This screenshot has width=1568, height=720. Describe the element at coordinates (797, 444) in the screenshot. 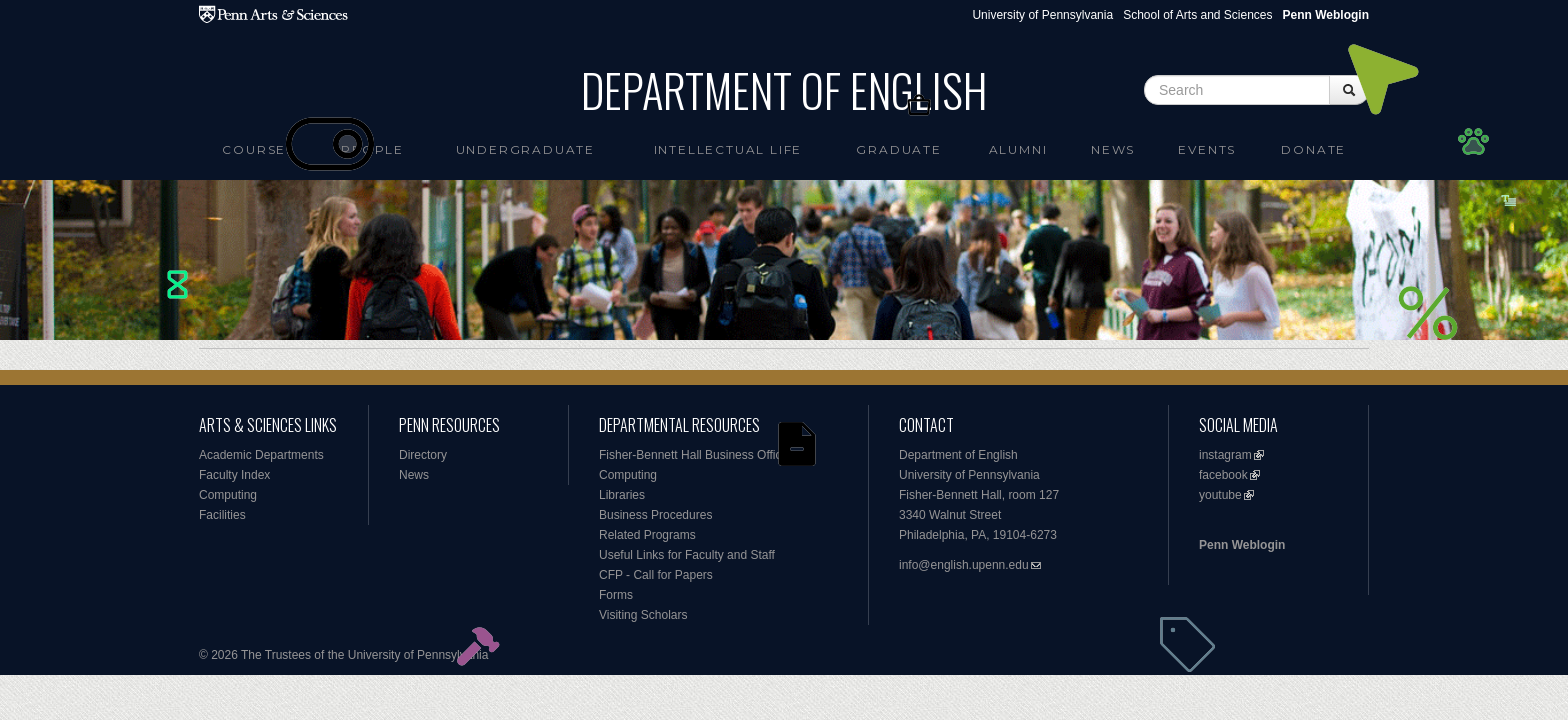

I see `remove content from a file` at that location.